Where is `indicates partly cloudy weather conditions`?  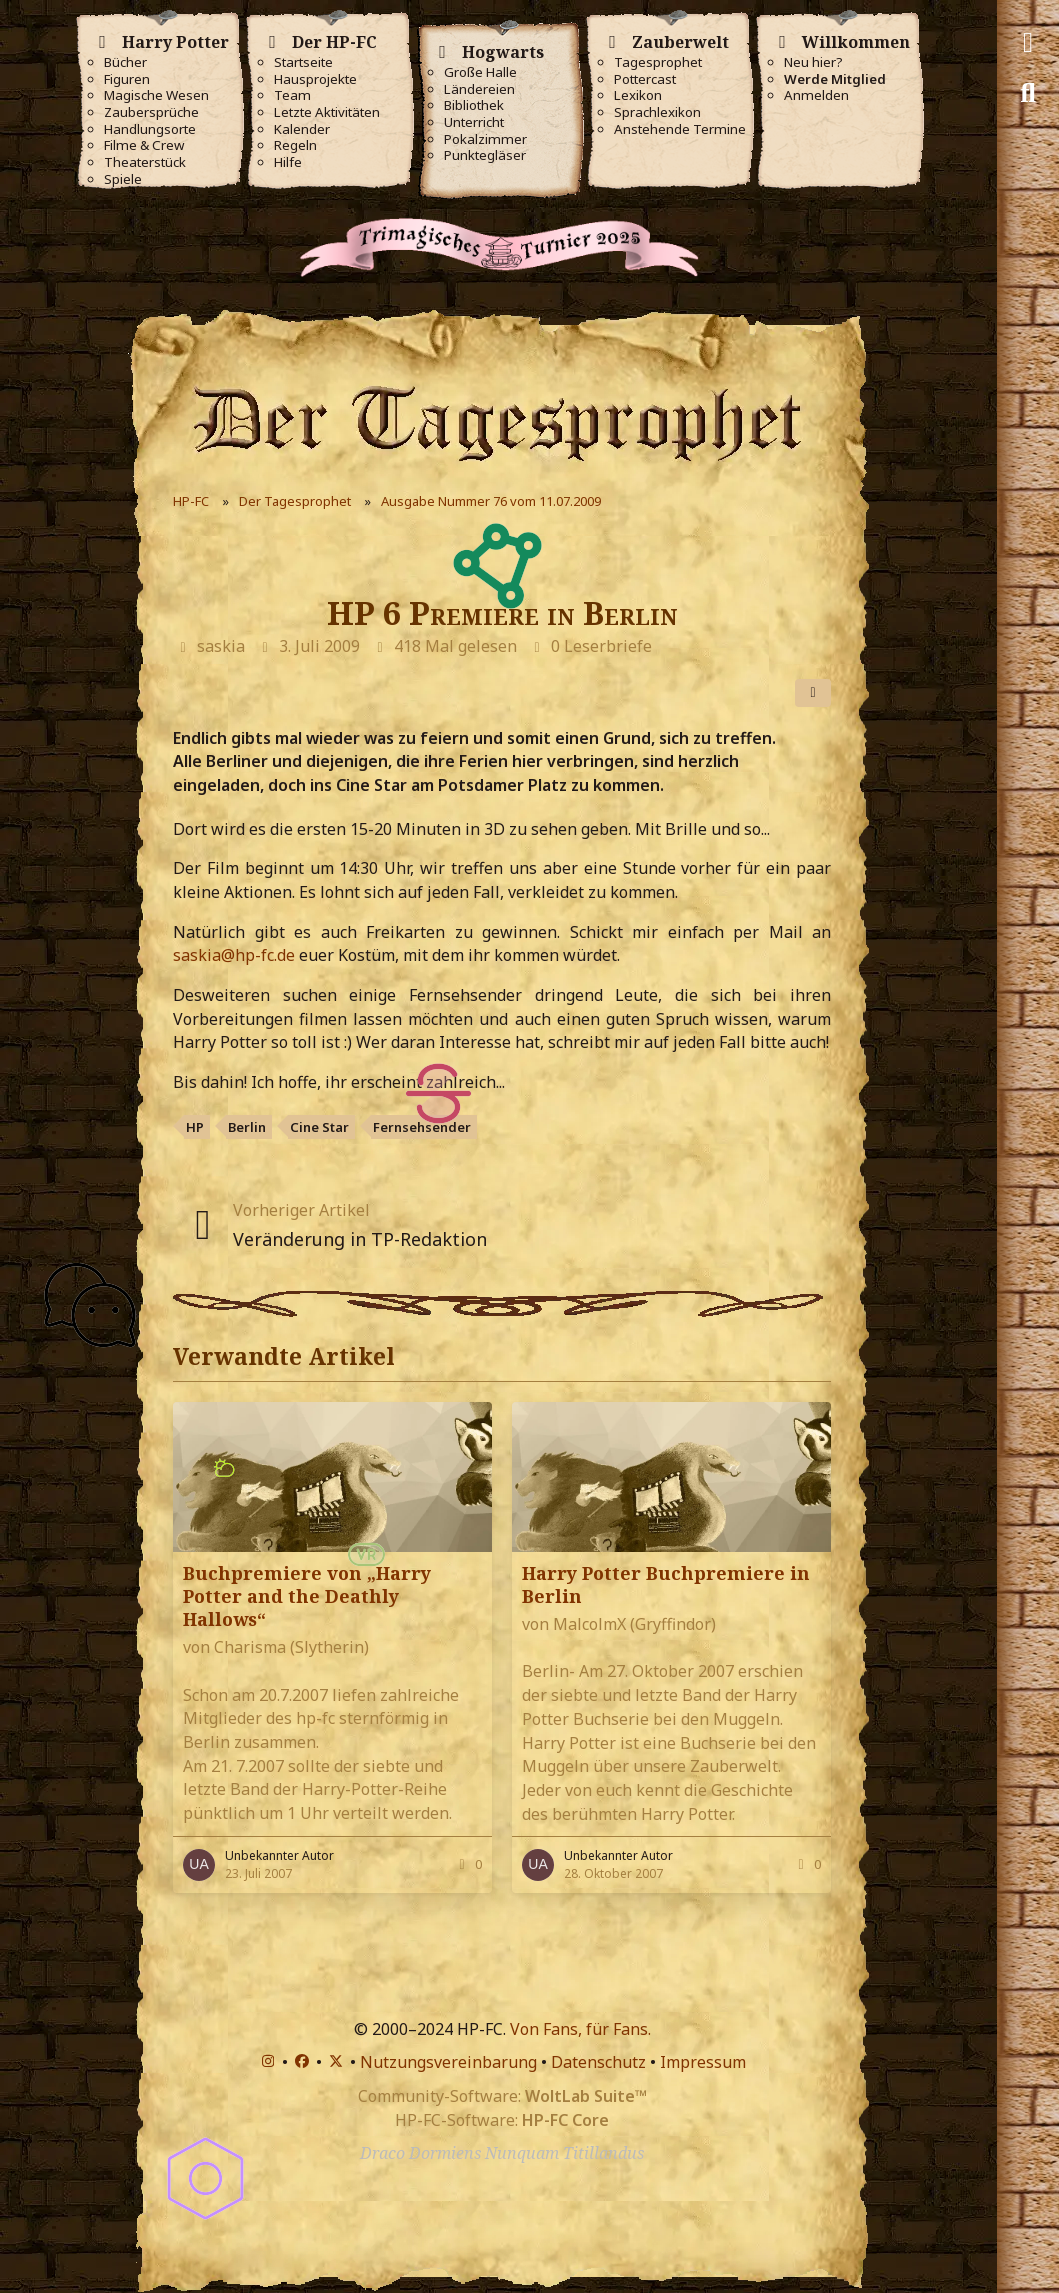 indicates partly cloudy weather conditions is located at coordinates (224, 1468).